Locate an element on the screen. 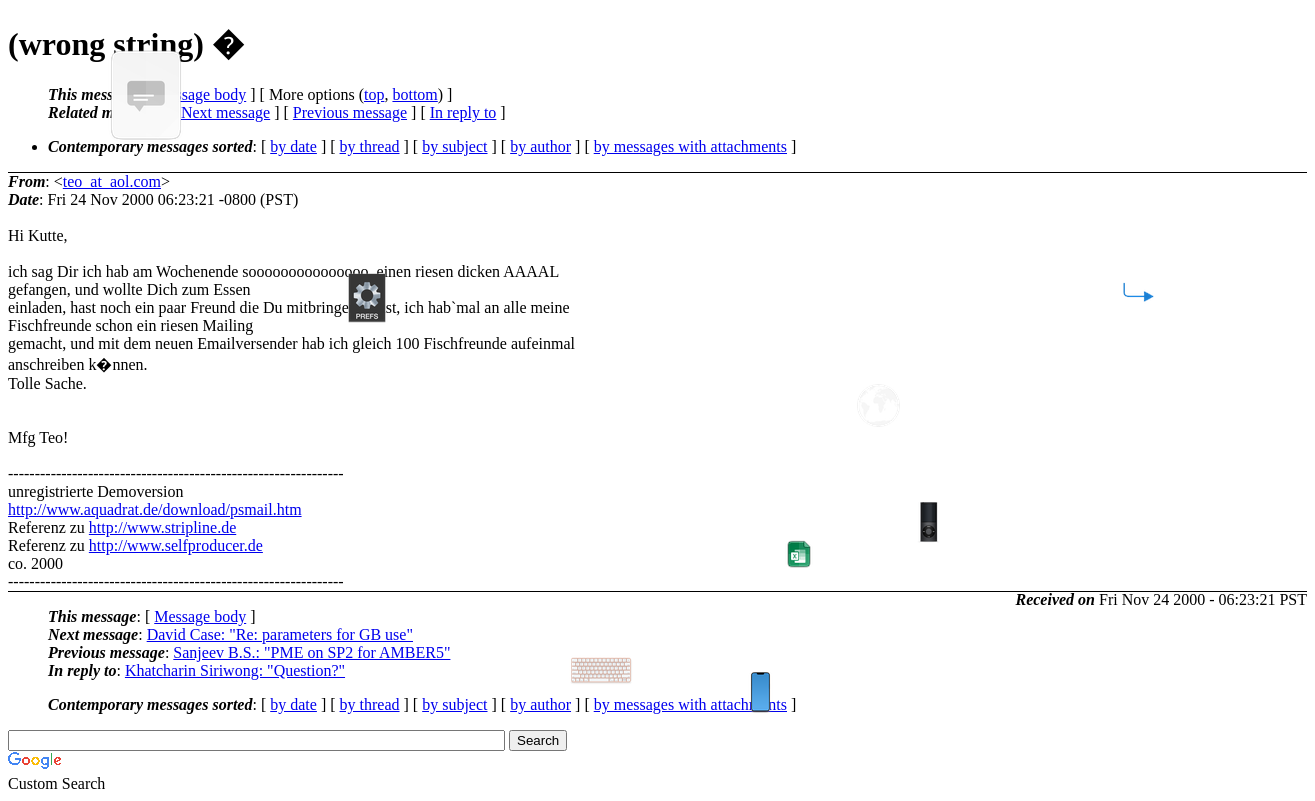  forward an email message is located at coordinates (1139, 290).